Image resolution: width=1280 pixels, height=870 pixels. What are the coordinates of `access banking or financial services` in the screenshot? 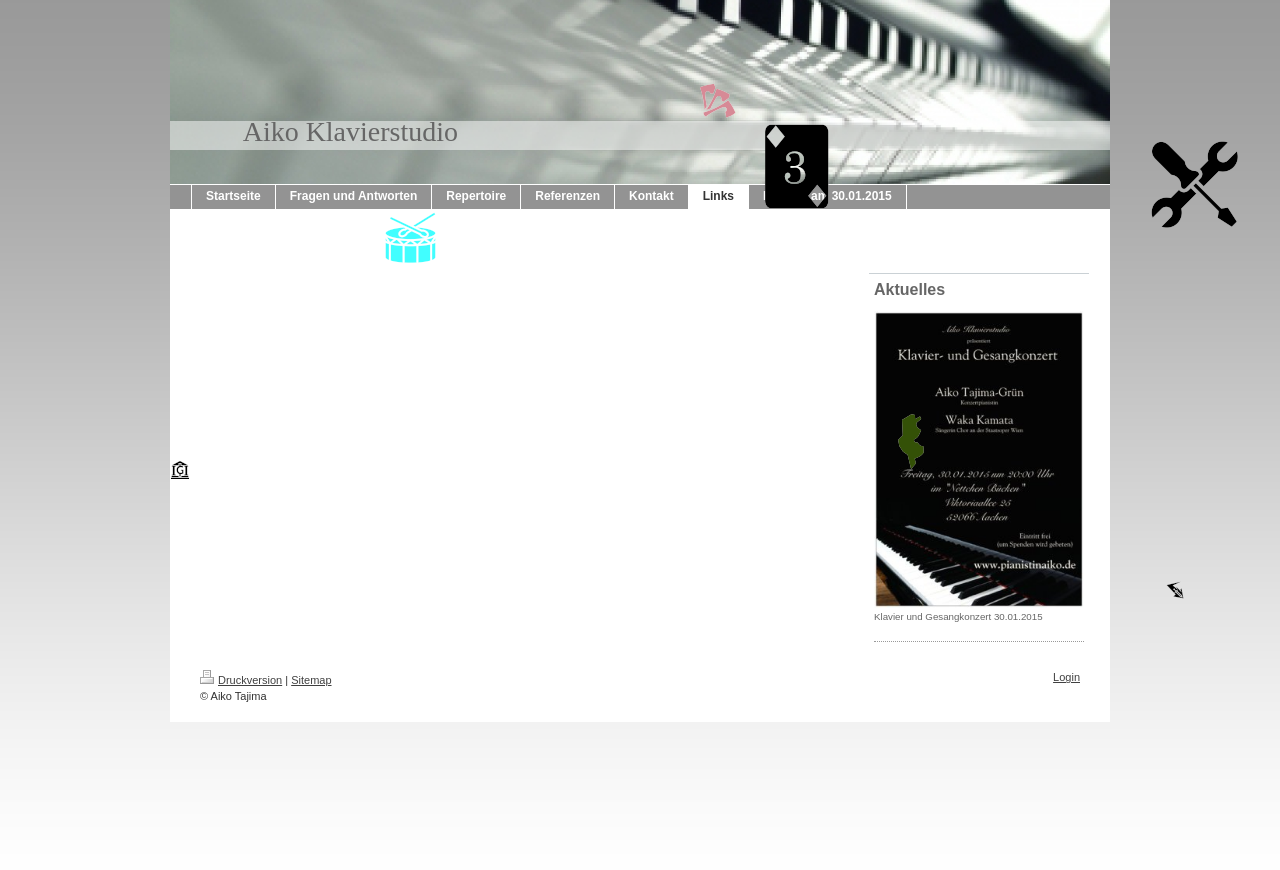 It's located at (180, 470).